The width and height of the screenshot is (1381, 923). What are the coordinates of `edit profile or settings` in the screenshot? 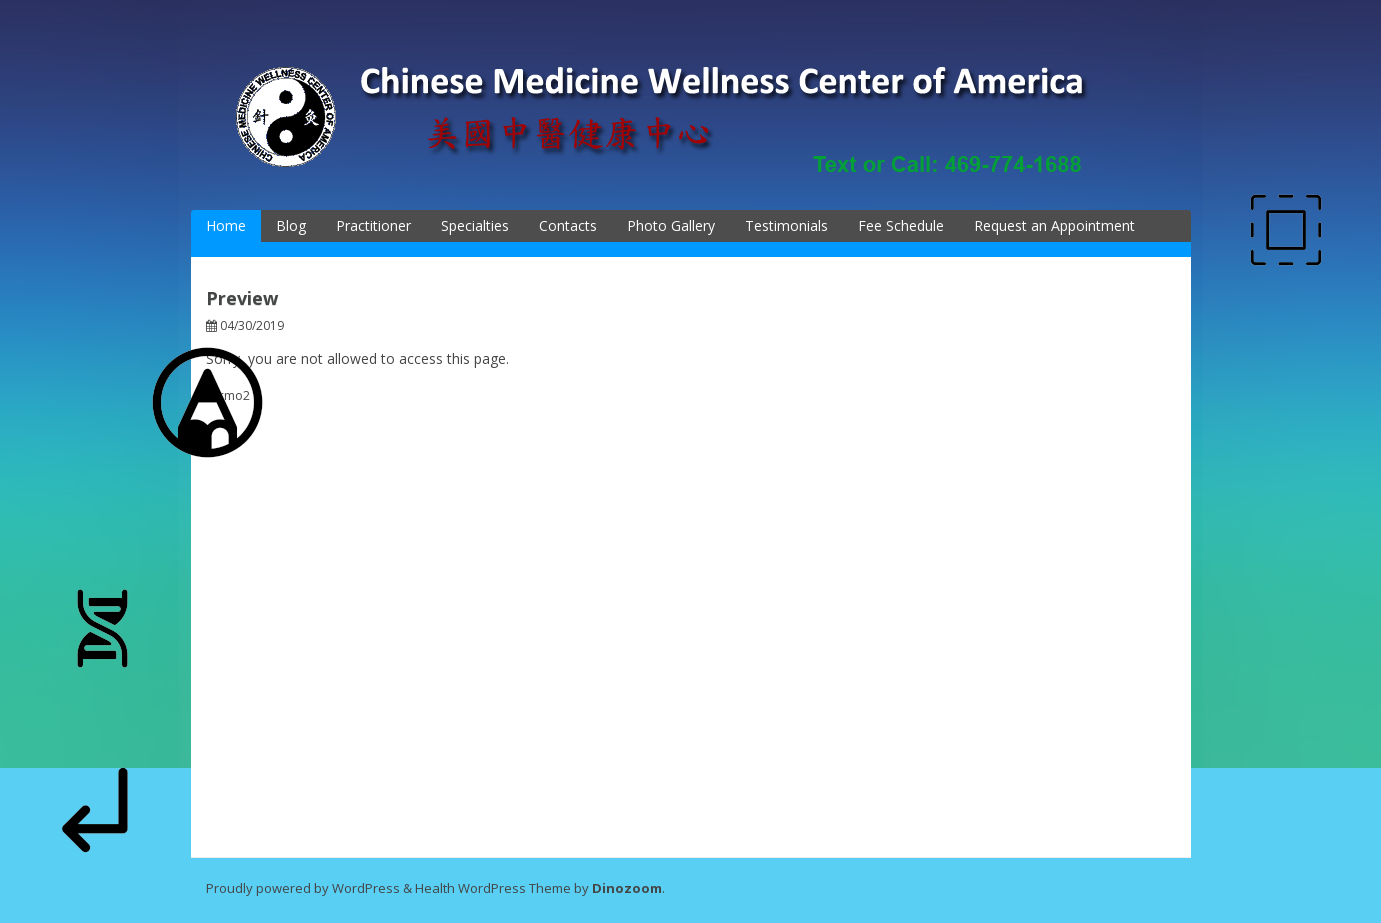 It's located at (207, 402).